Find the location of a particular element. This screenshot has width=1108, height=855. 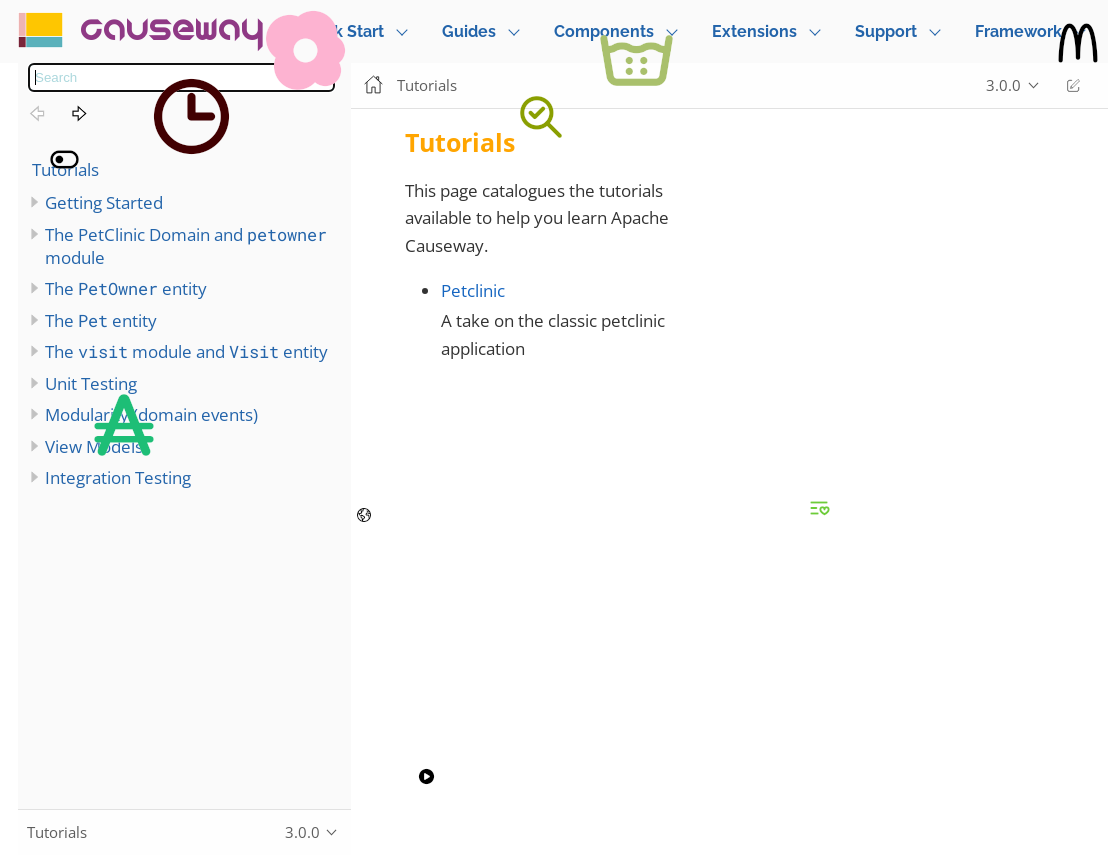

indicates breakfast or morning meal options is located at coordinates (305, 50).